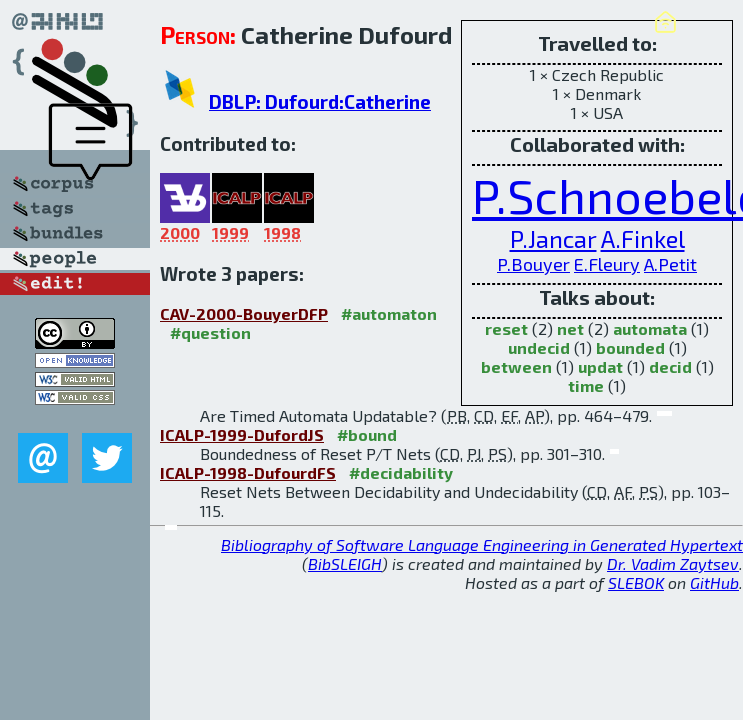 The image size is (743, 720). Describe the element at coordinates (90, 138) in the screenshot. I see `open chat or messaging` at that location.